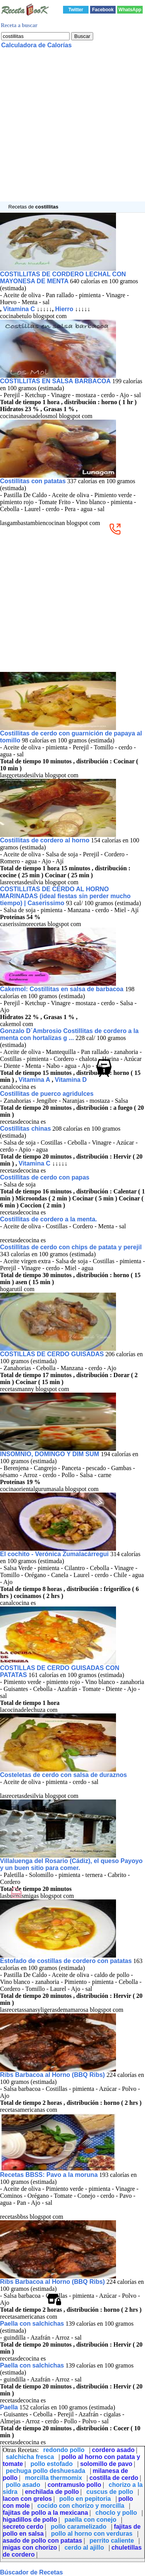 This screenshot has height=2576, width=145. I want to click on make an outgoing call, so click(115, 529).